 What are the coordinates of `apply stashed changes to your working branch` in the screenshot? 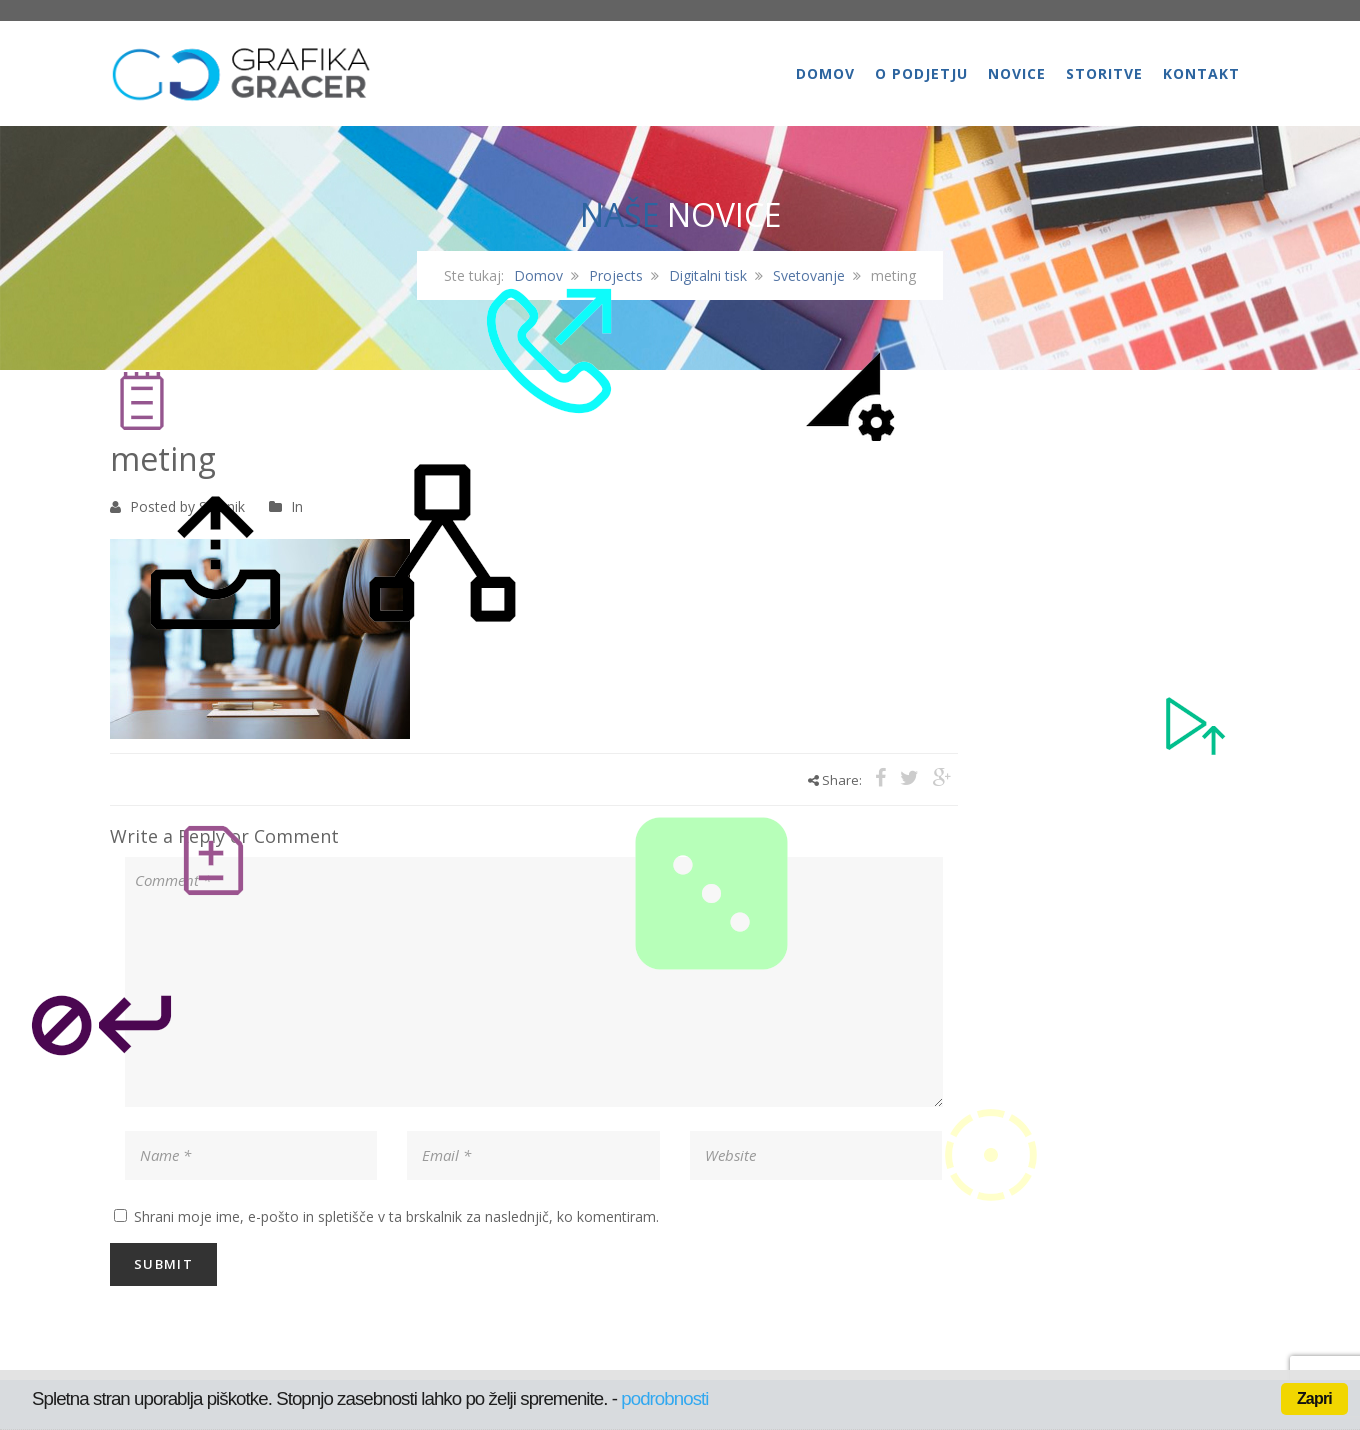 It's located at (220, 559).